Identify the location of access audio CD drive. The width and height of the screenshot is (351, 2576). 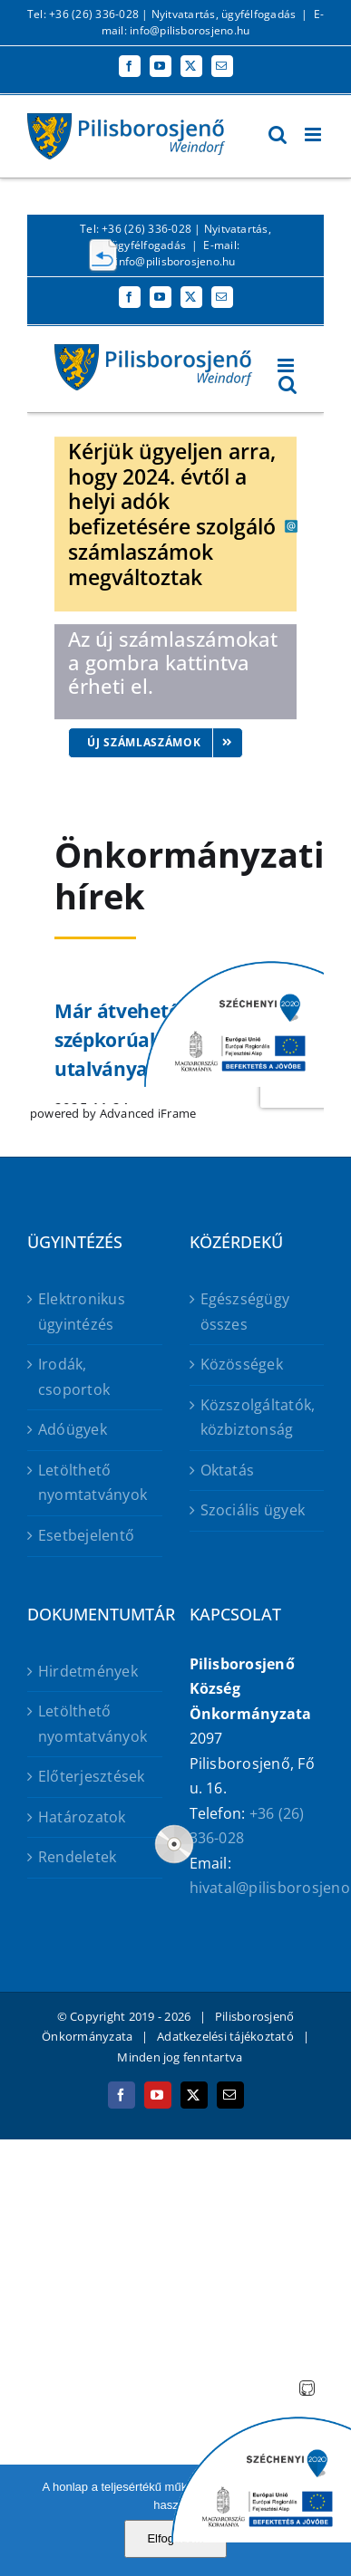
(174, 1844).